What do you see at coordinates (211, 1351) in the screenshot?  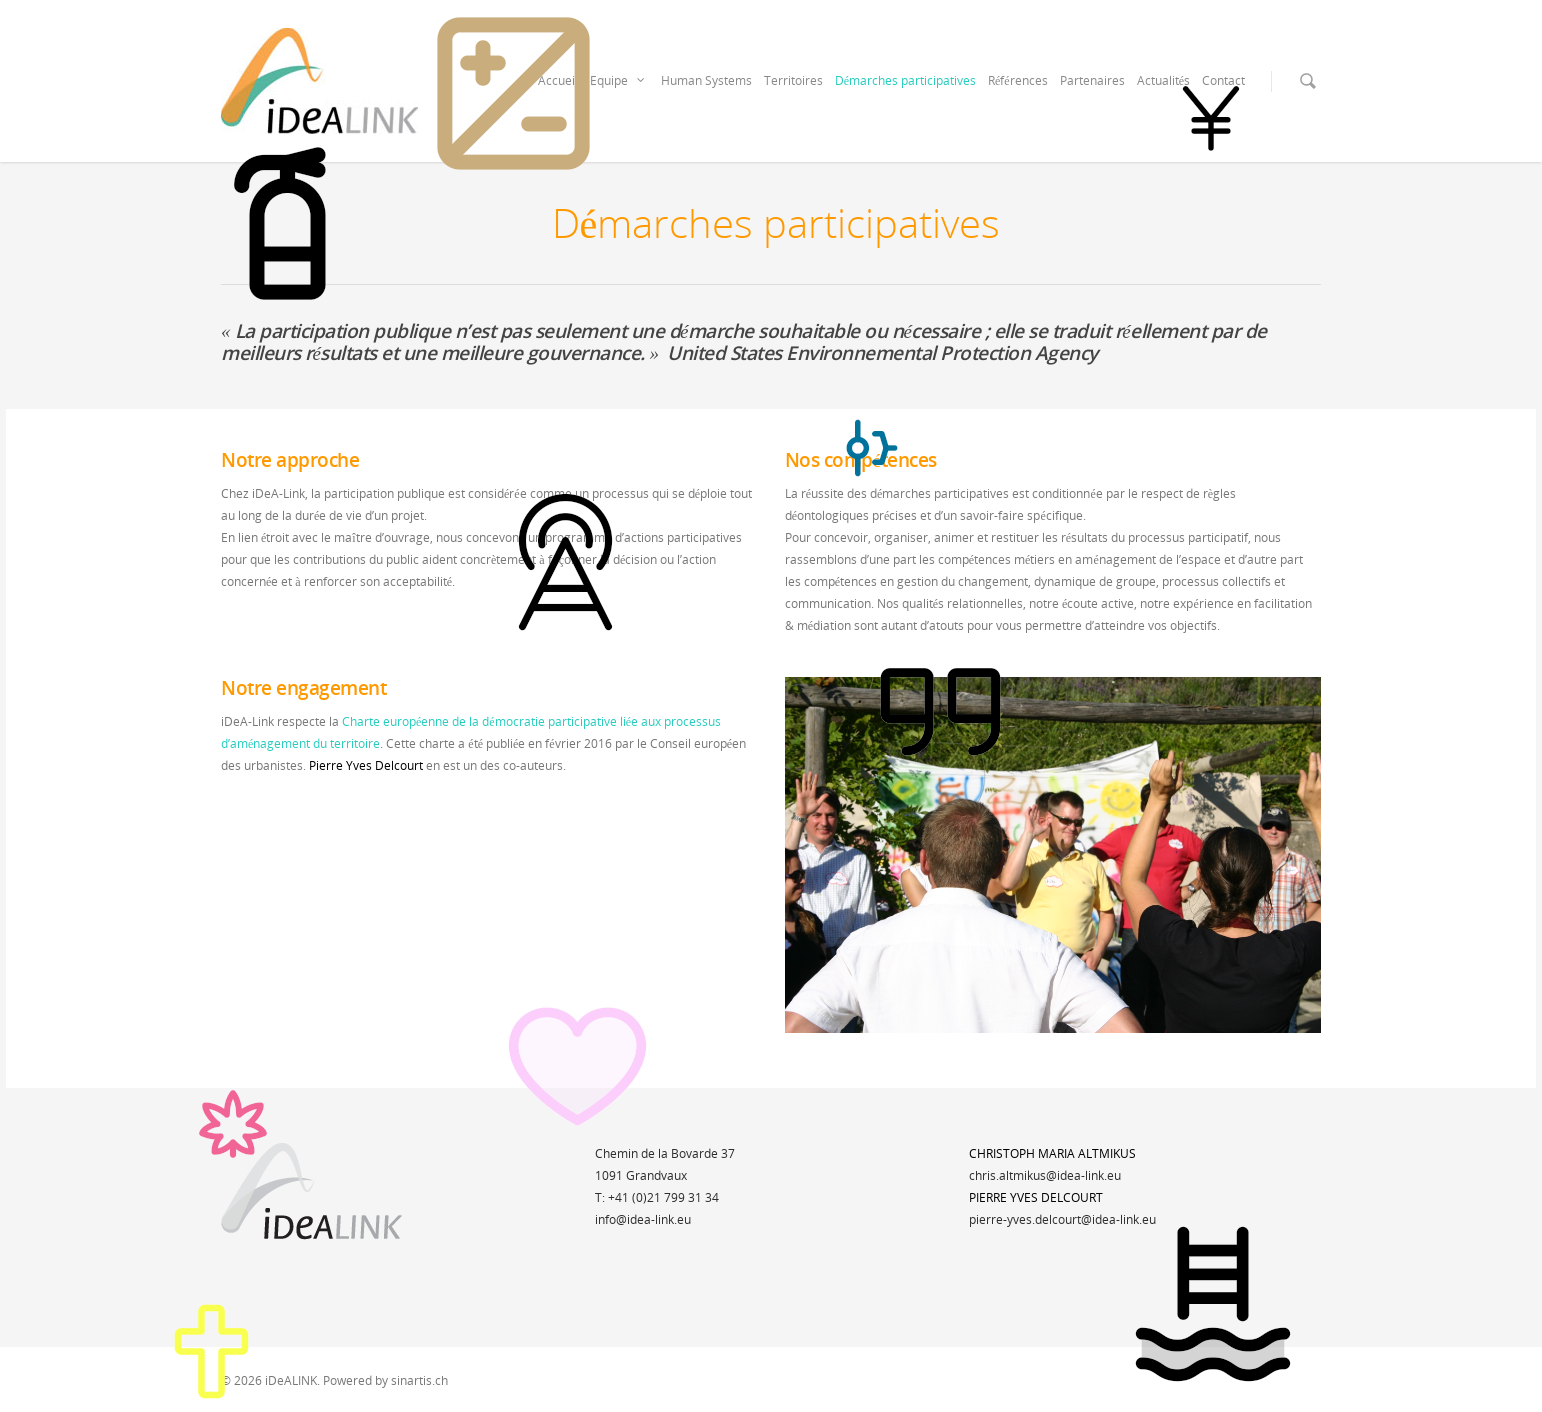 I see `religious or faith-related content` at bounding box center [211, 1351].